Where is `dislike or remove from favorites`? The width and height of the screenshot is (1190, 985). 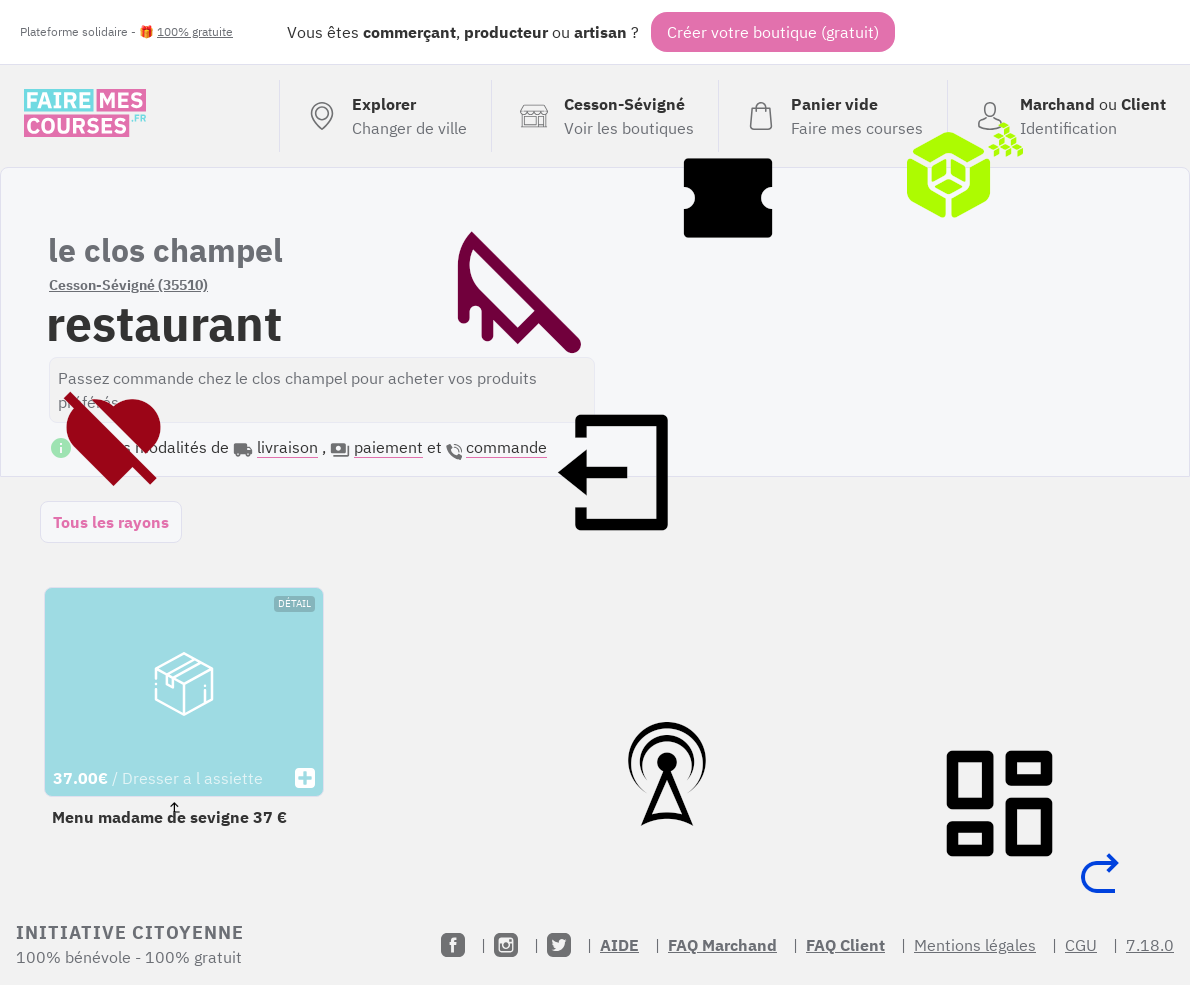
dislike or remove from favorites is located at coordinates (113, 441).